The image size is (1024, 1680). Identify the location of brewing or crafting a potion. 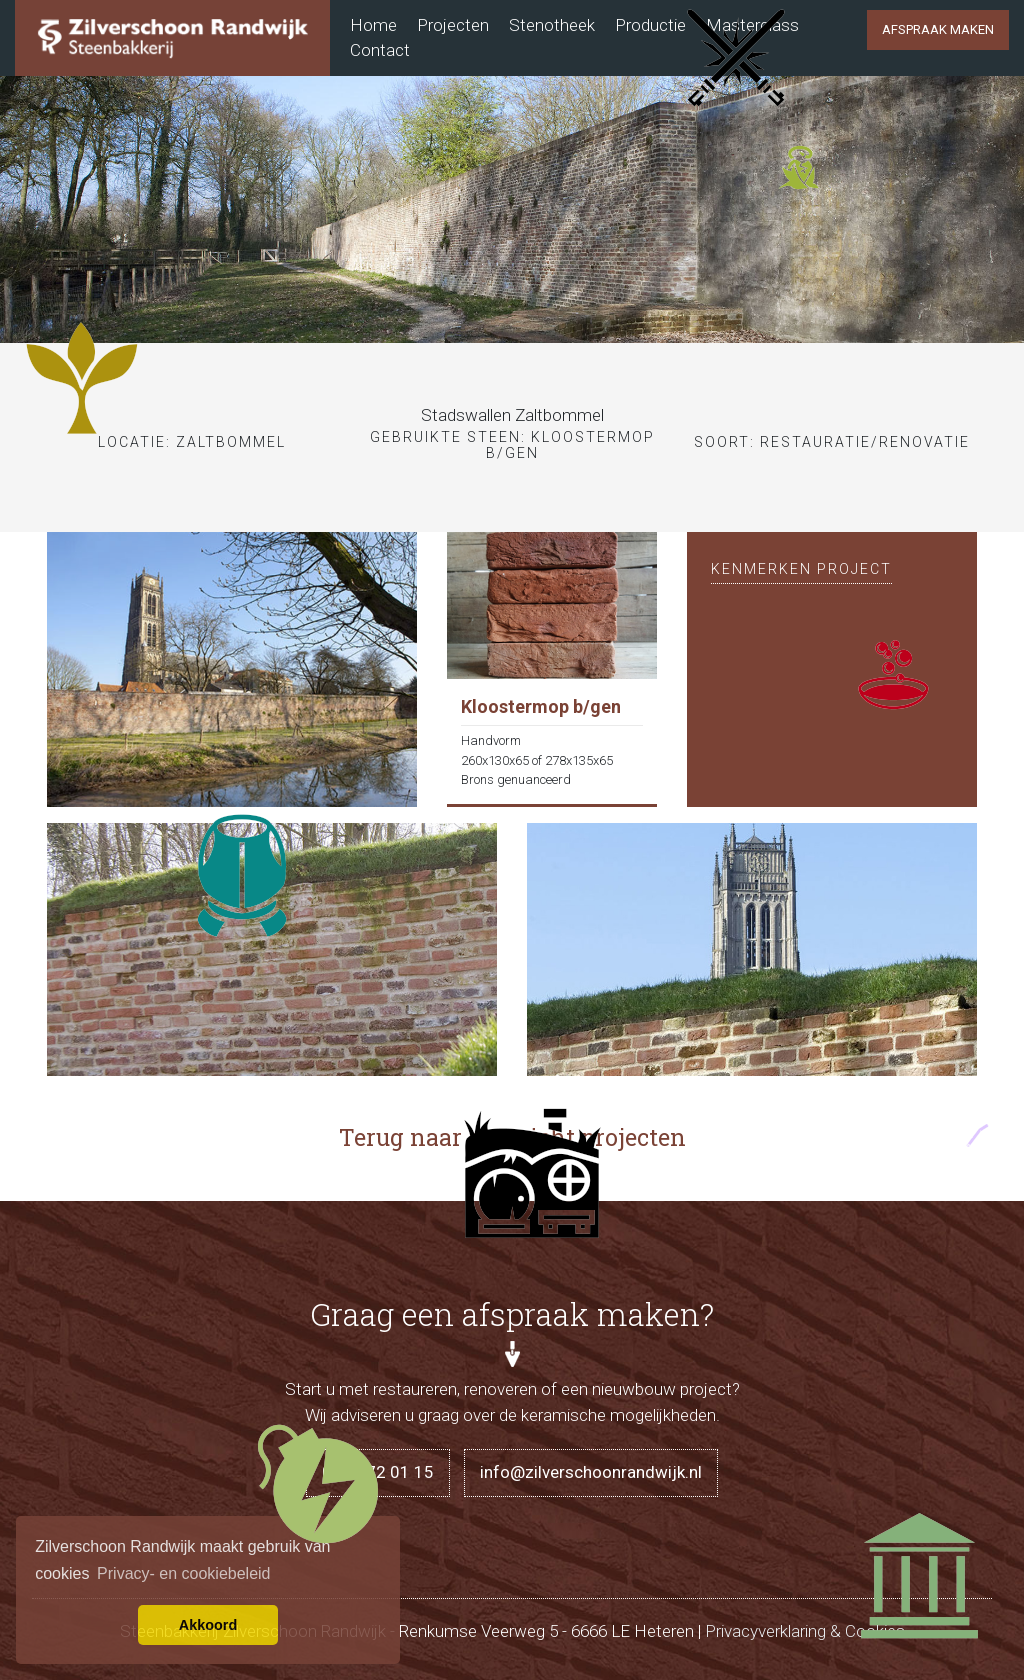
(893, 674).